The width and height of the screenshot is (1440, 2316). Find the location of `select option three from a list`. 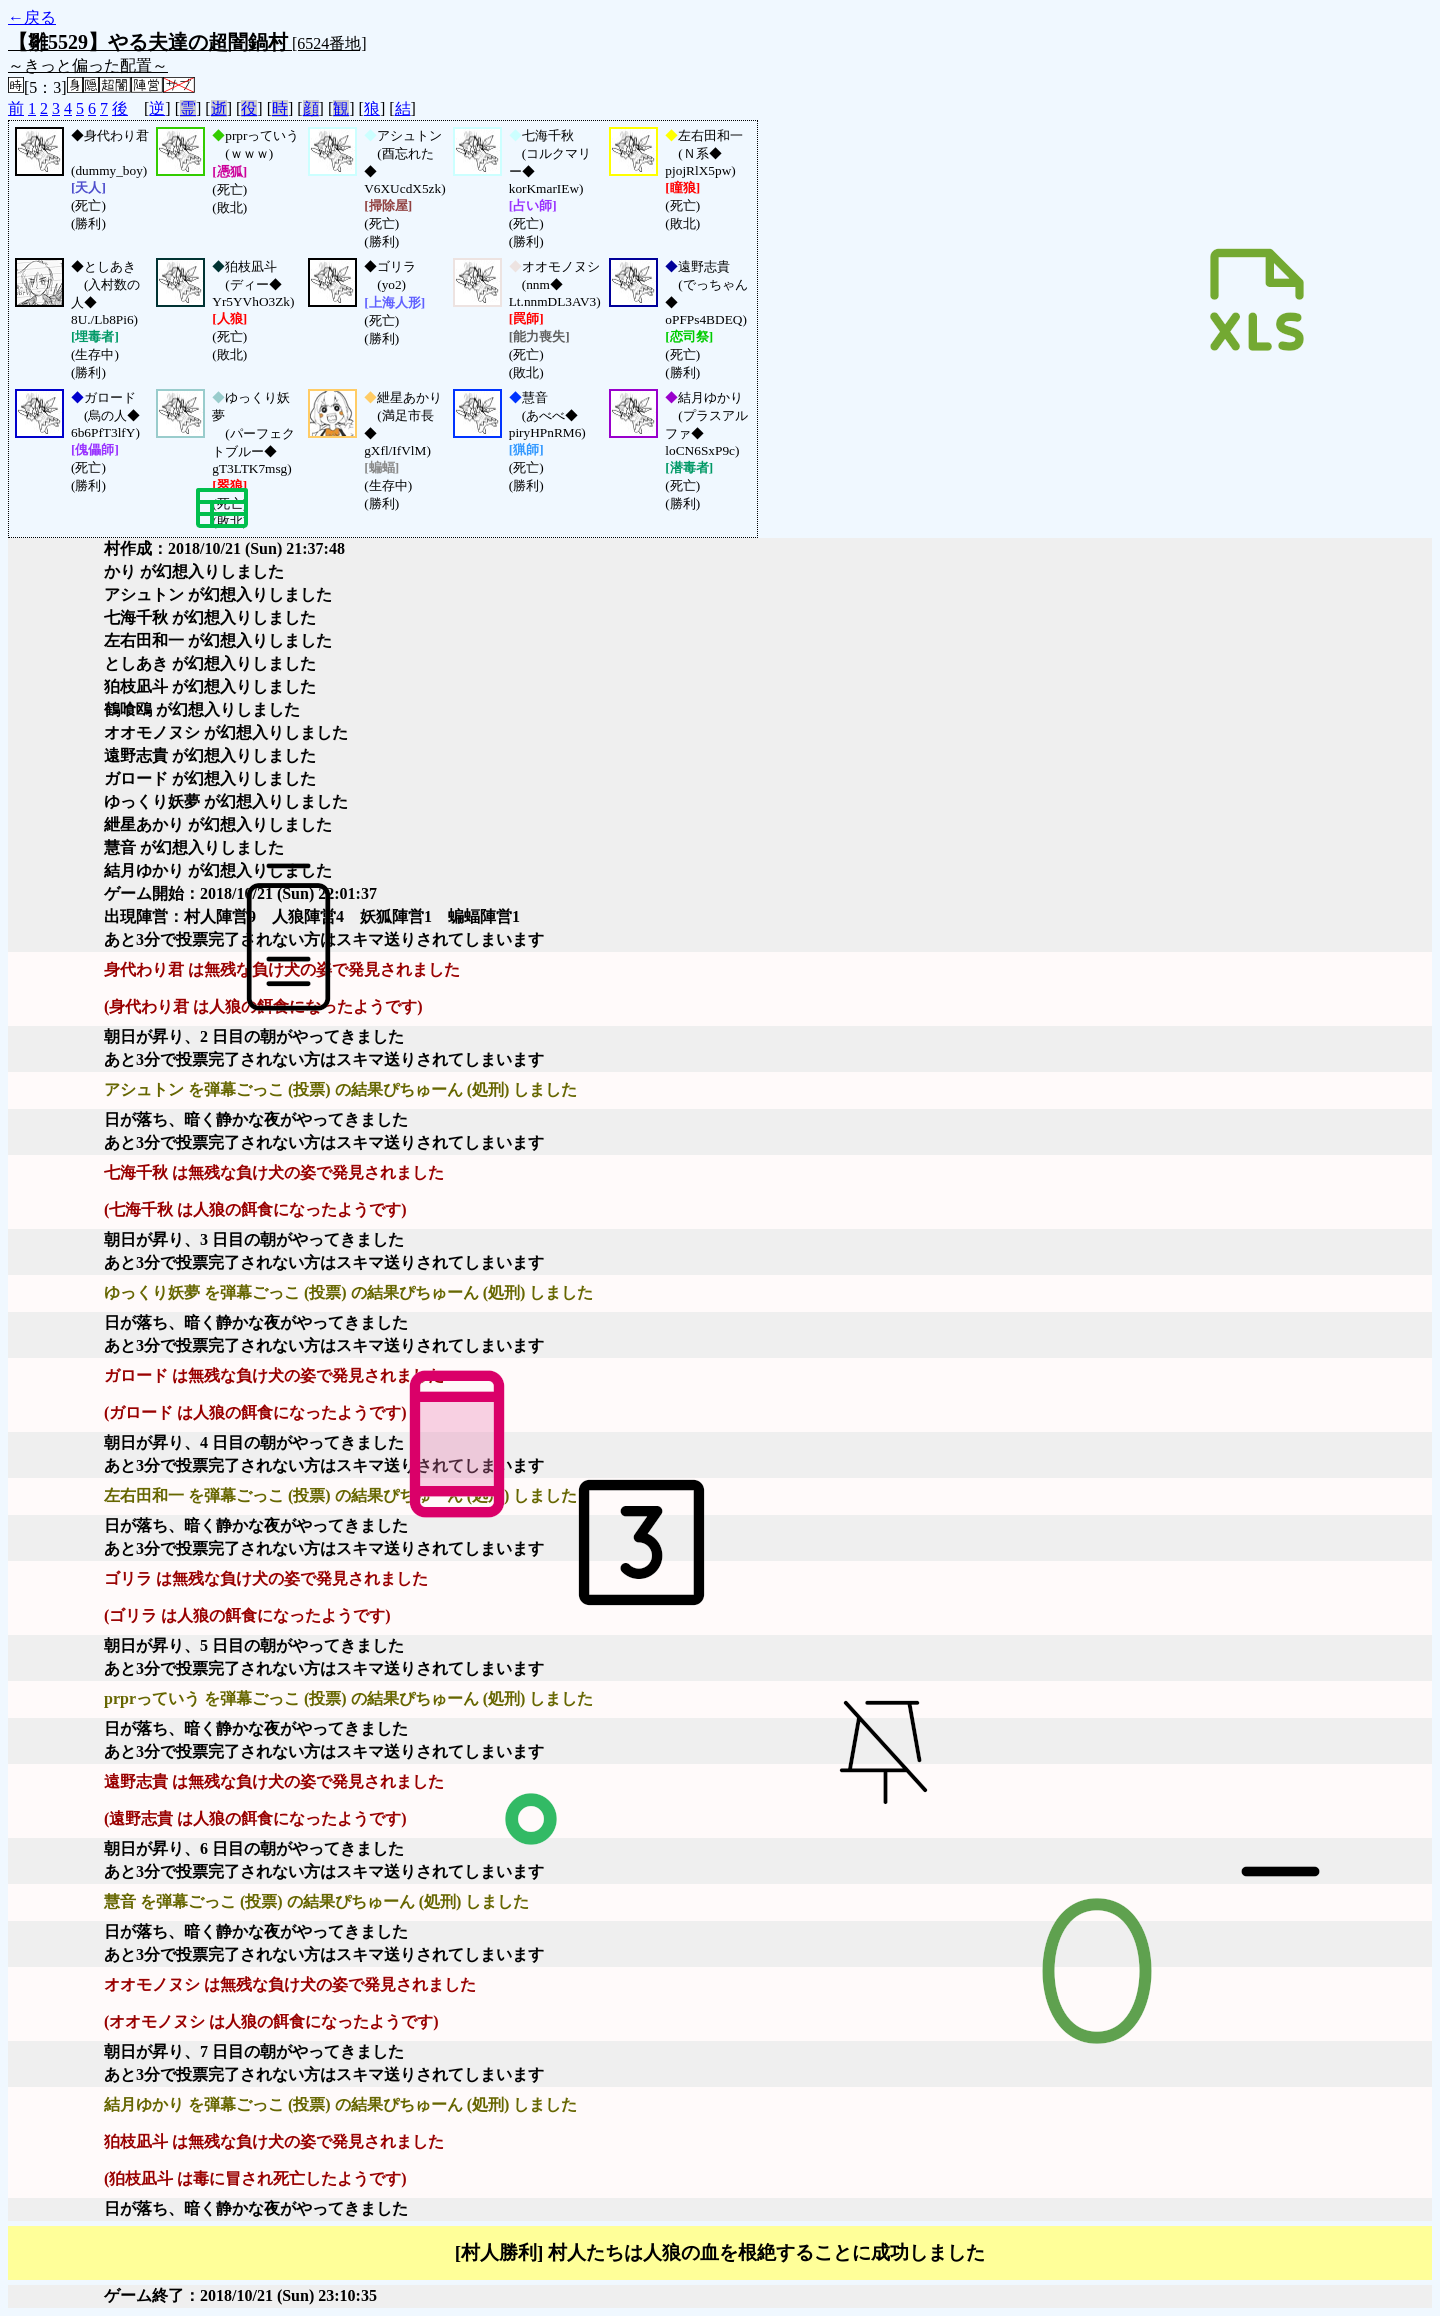

select option three from a list is located at coordinates (641, 1542).